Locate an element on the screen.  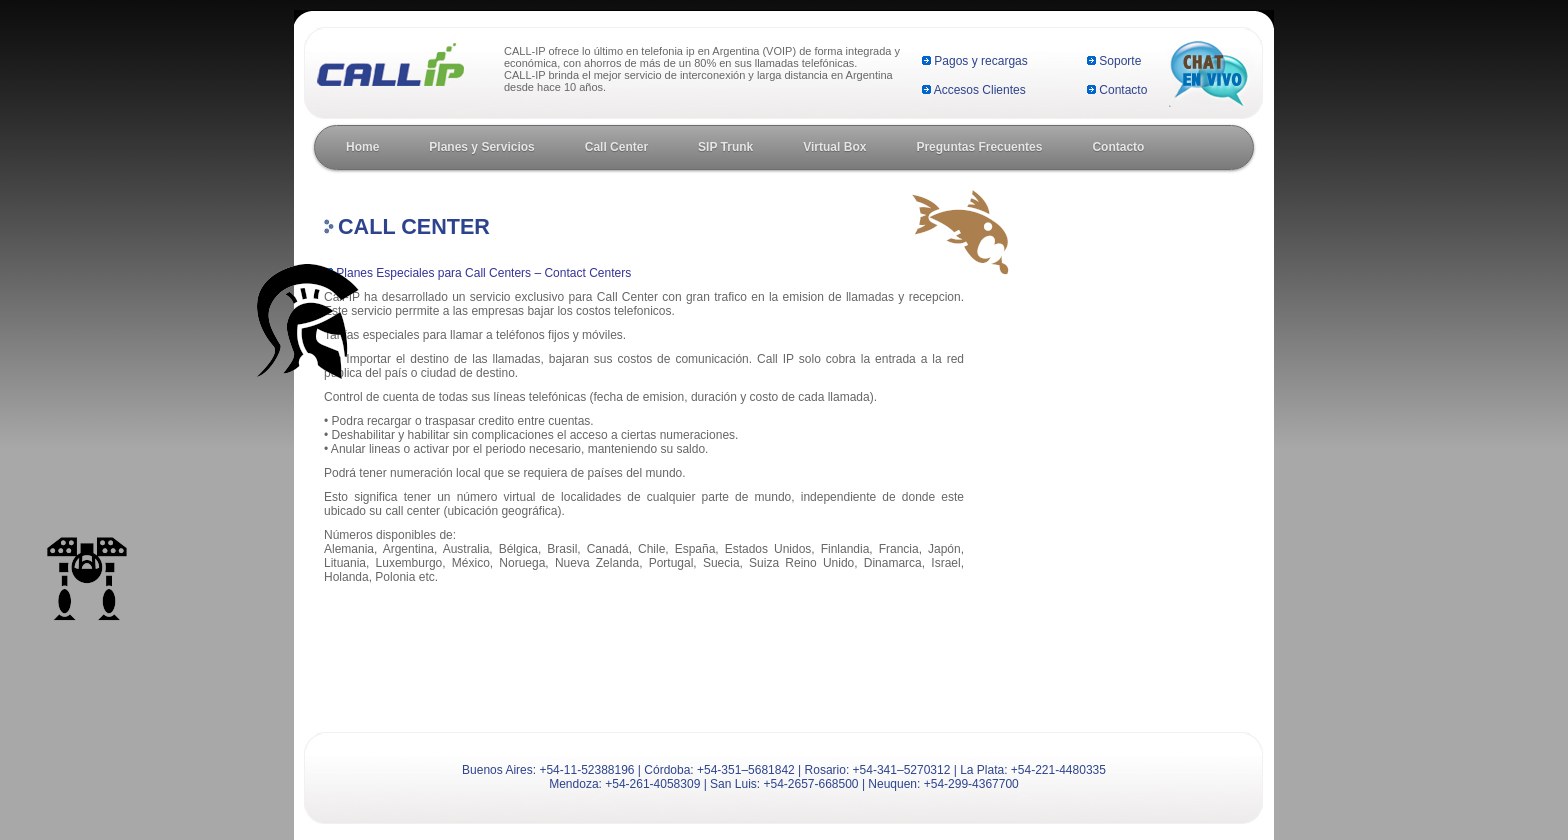
indicates predator-prey relationship in a game is located at coordinates (960, 227).